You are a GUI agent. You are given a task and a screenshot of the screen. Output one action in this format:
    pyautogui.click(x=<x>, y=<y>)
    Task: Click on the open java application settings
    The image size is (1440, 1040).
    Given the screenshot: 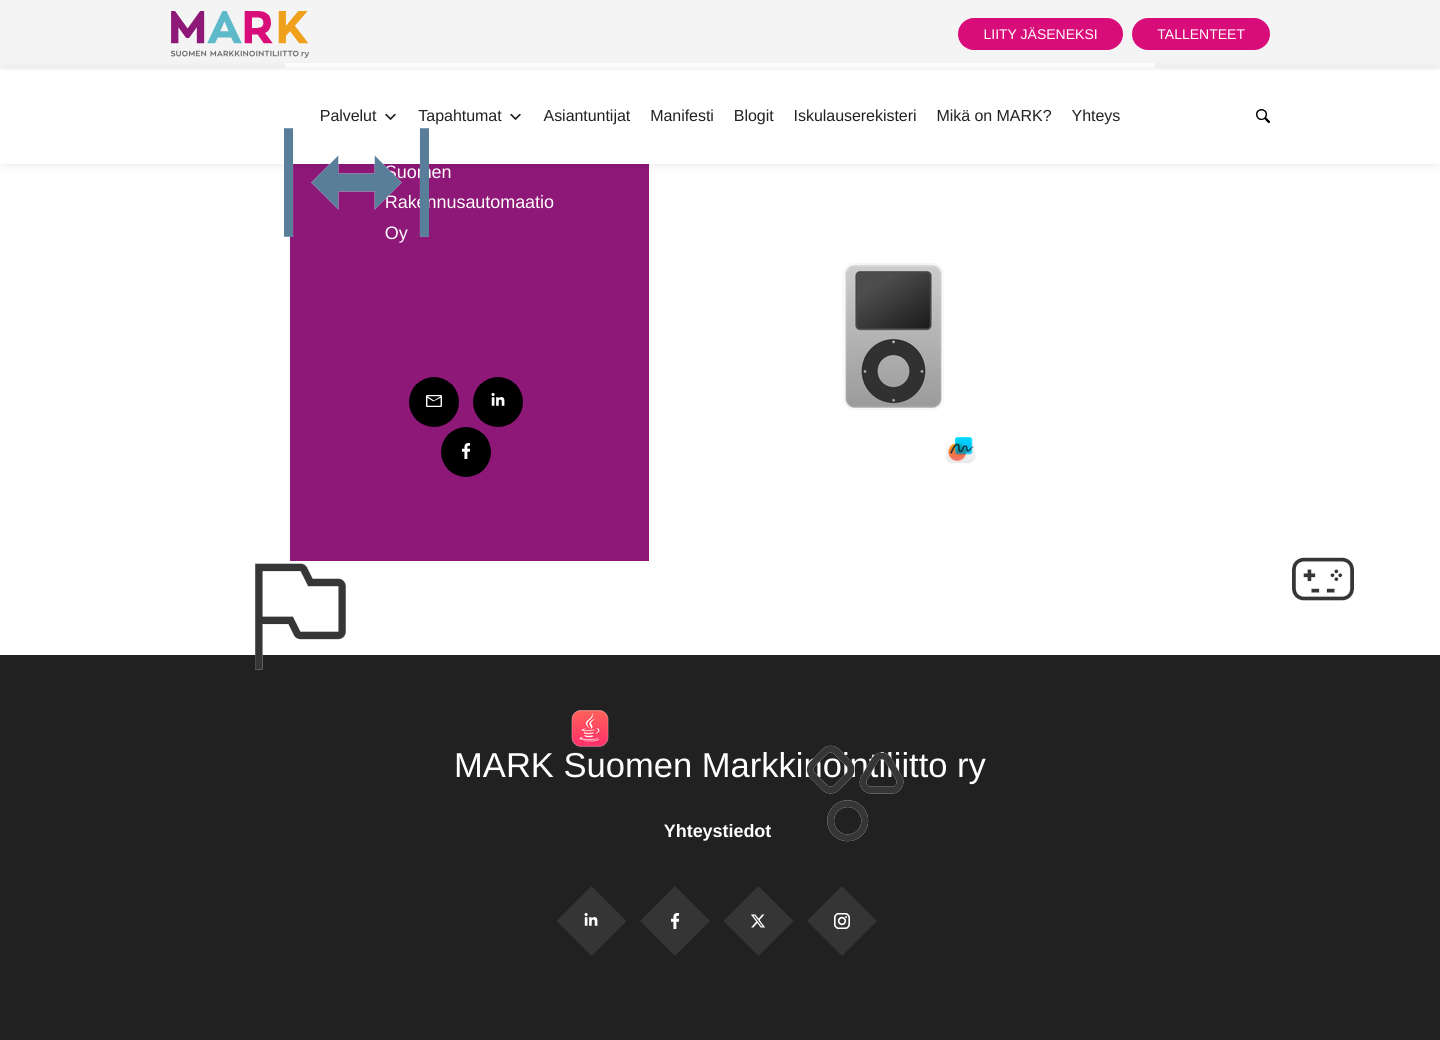 What is the action you would take?
    pyautogui.click(x=590, y=729)
    